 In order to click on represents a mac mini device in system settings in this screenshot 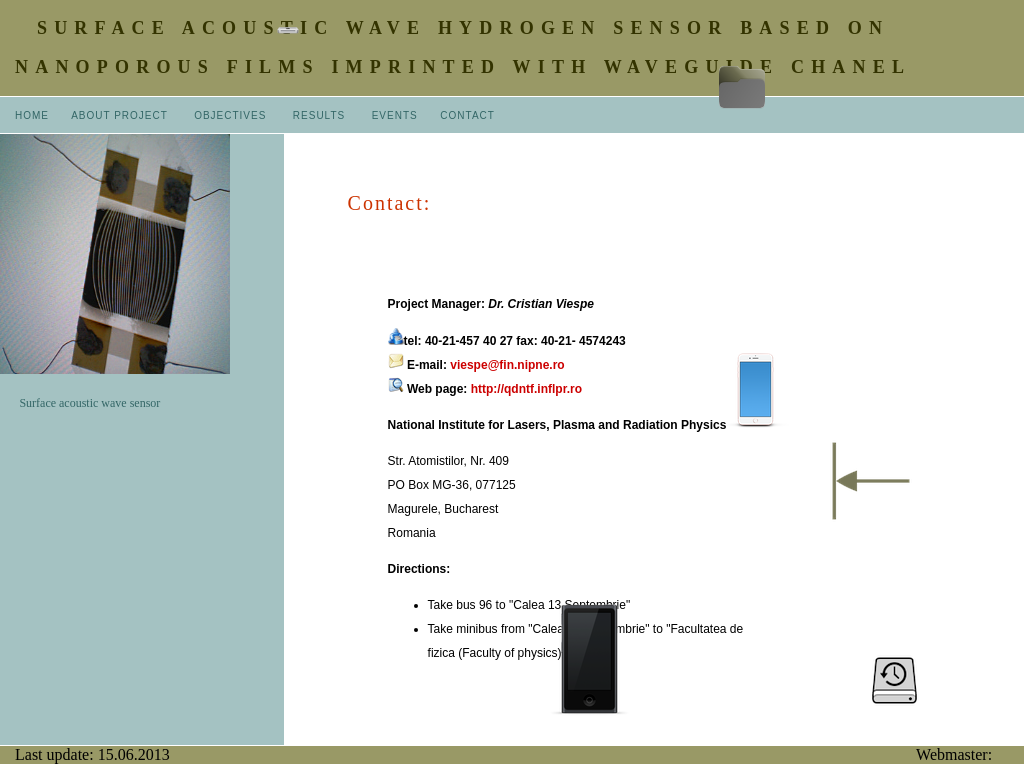, I will do `click(288, 27)`.